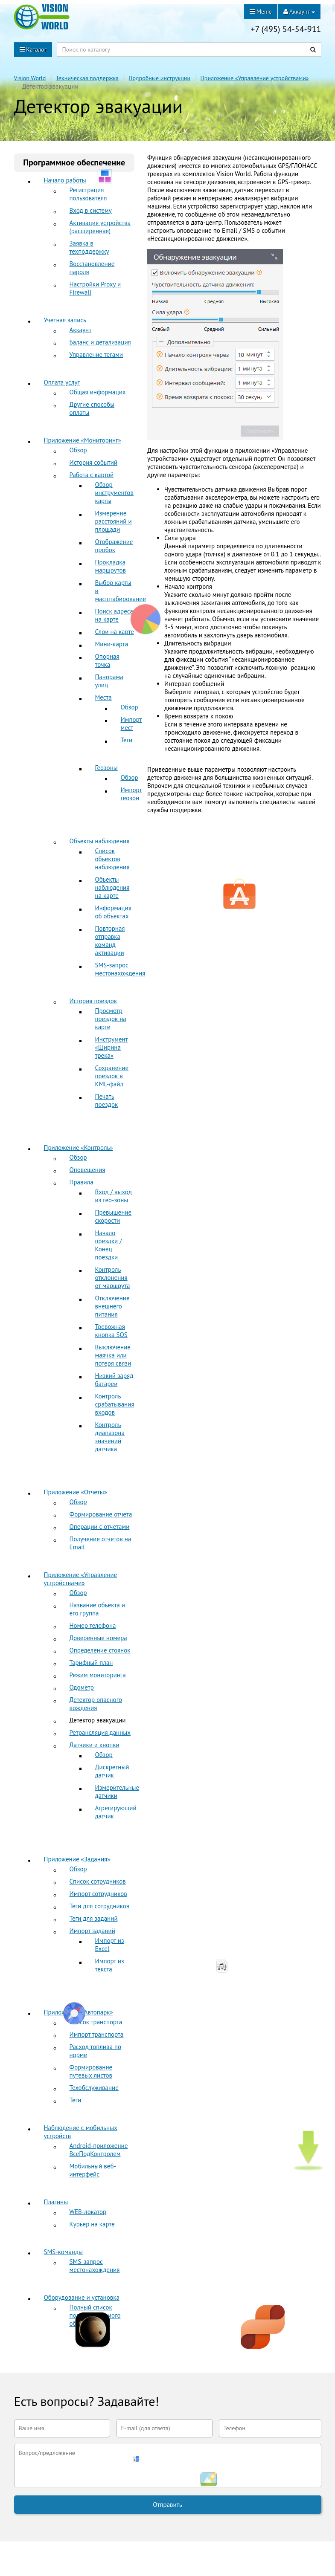 The height and width of the screenshot is (2576, 335). Describe the element at coordinates (239, 896) in the screenshot. I see `open the ubuntu software center` at that location.